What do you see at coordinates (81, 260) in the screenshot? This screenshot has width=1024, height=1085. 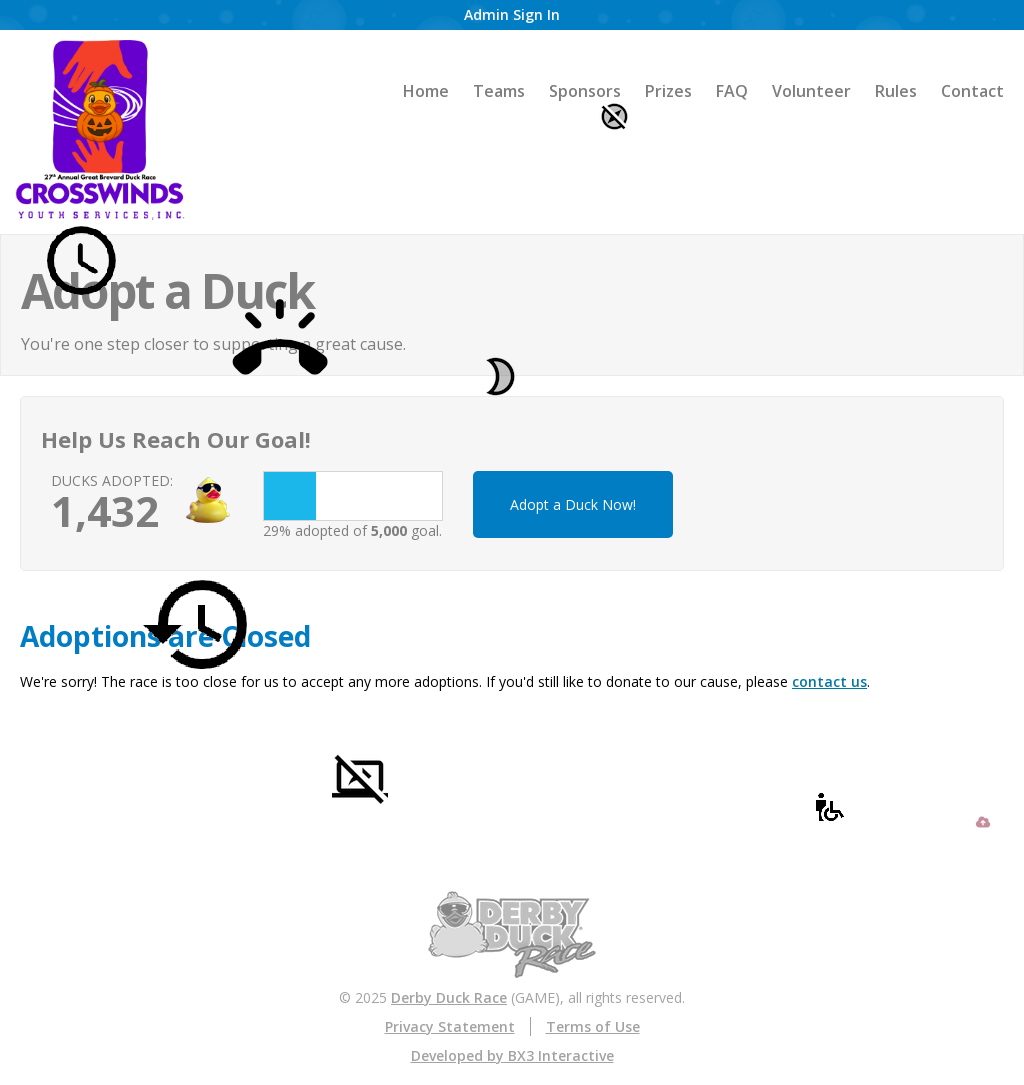 I see `view time or clock settings` at bounding box center [81, 260].